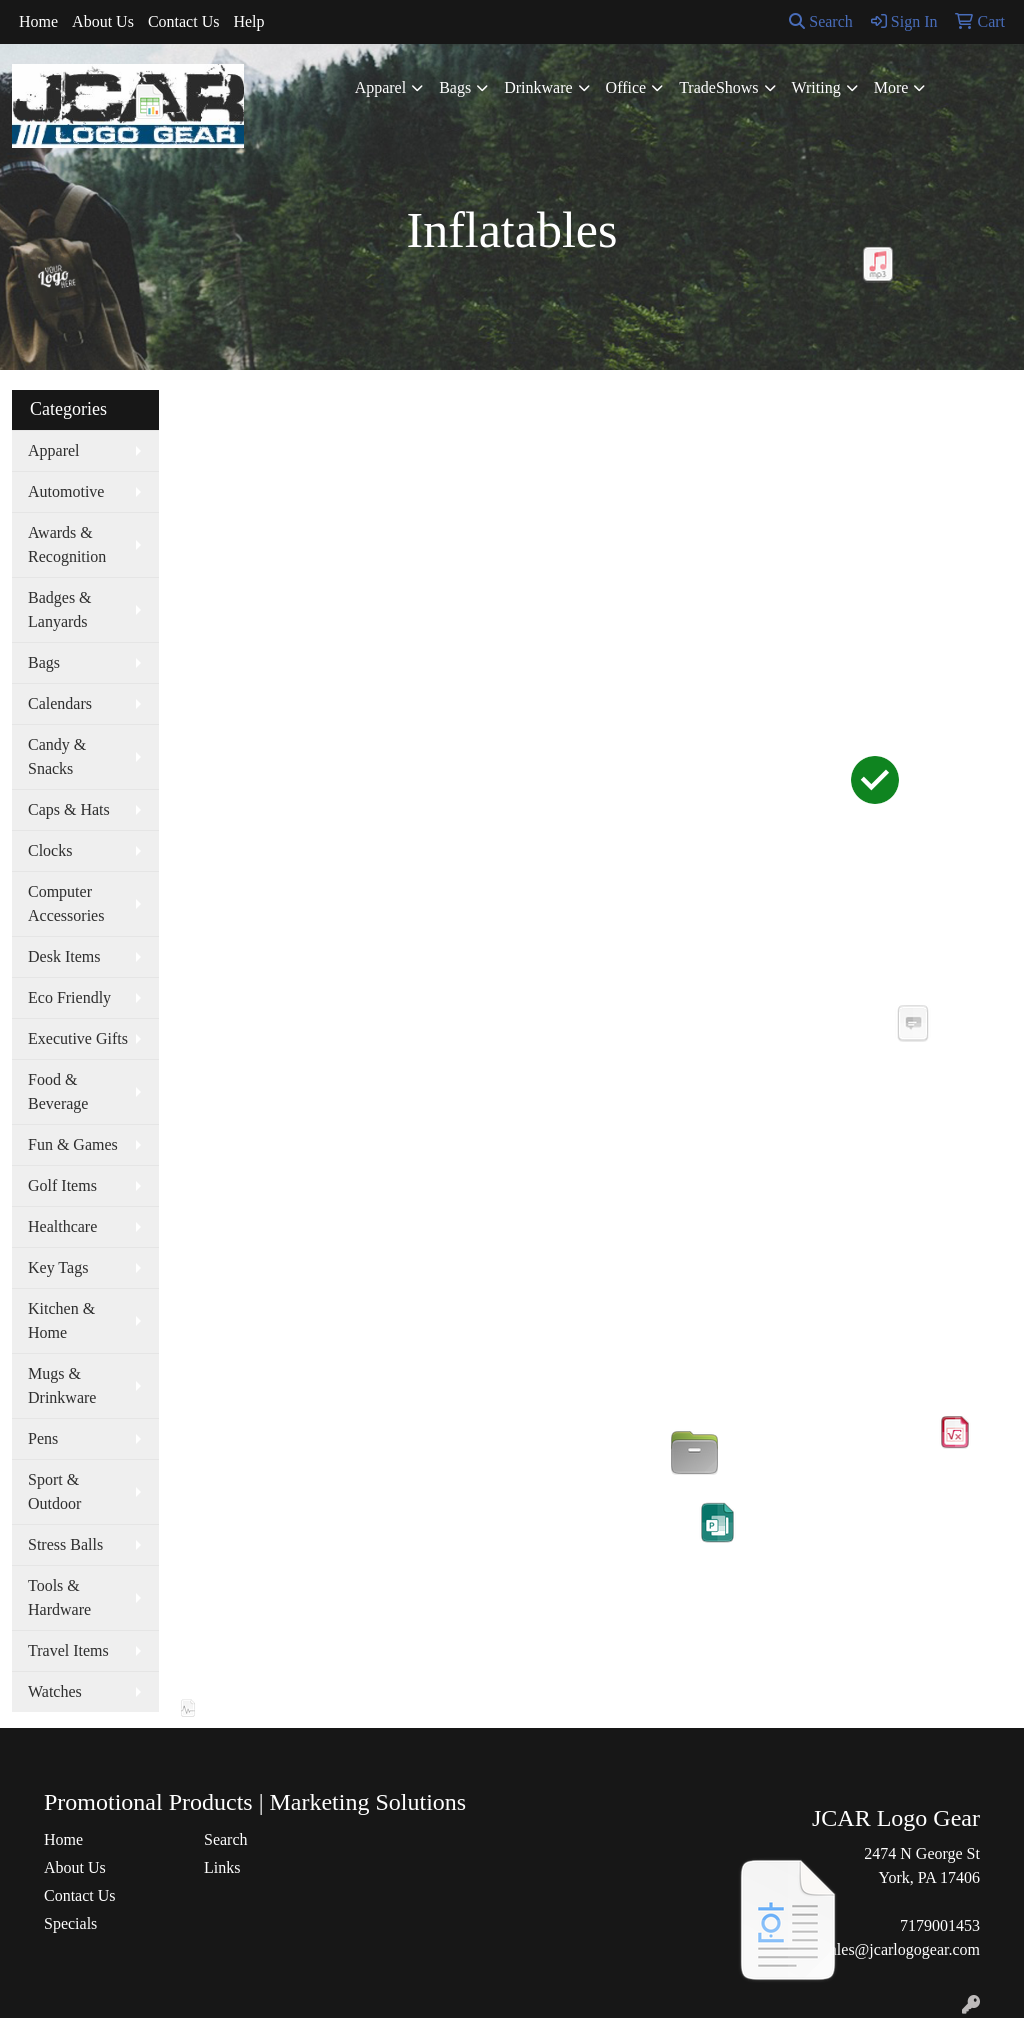 This screenshot has width=1024, height=2018. Describe the element at coordinates (188, 1708) in the screenshot. I see `view system log file` at that location.